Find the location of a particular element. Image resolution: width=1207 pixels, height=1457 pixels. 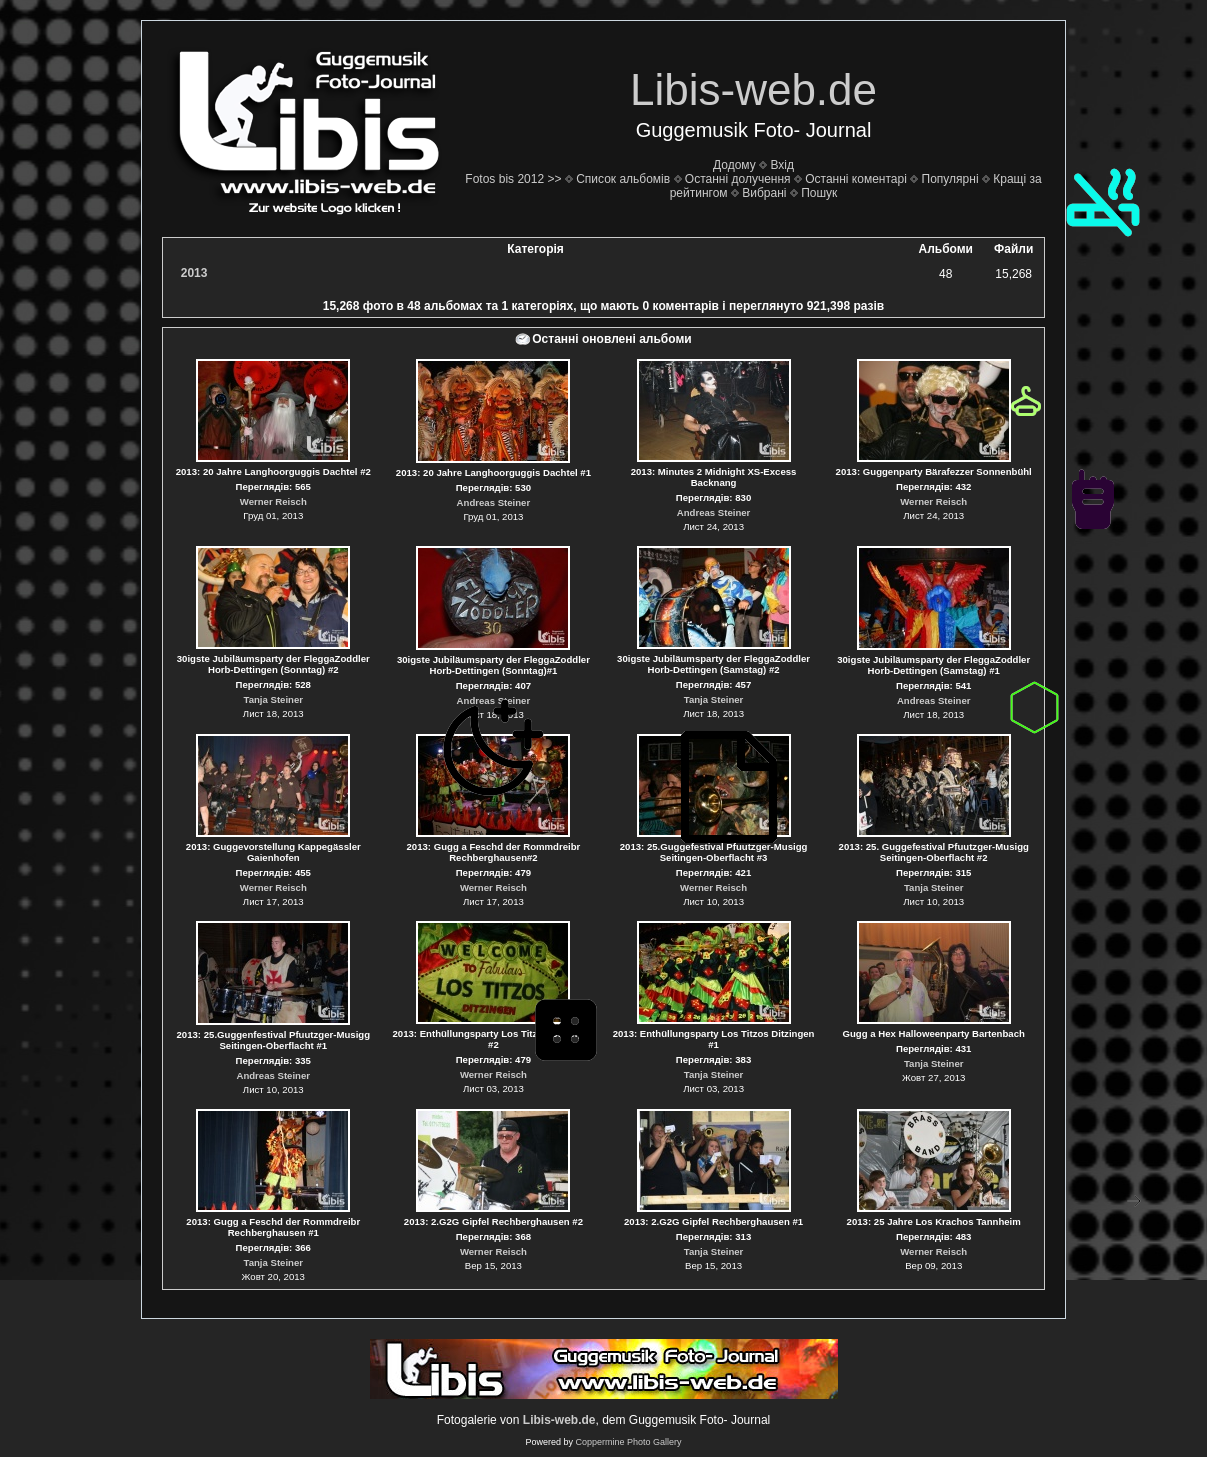

no smoking allowed is located at coordinates (1103, 205).